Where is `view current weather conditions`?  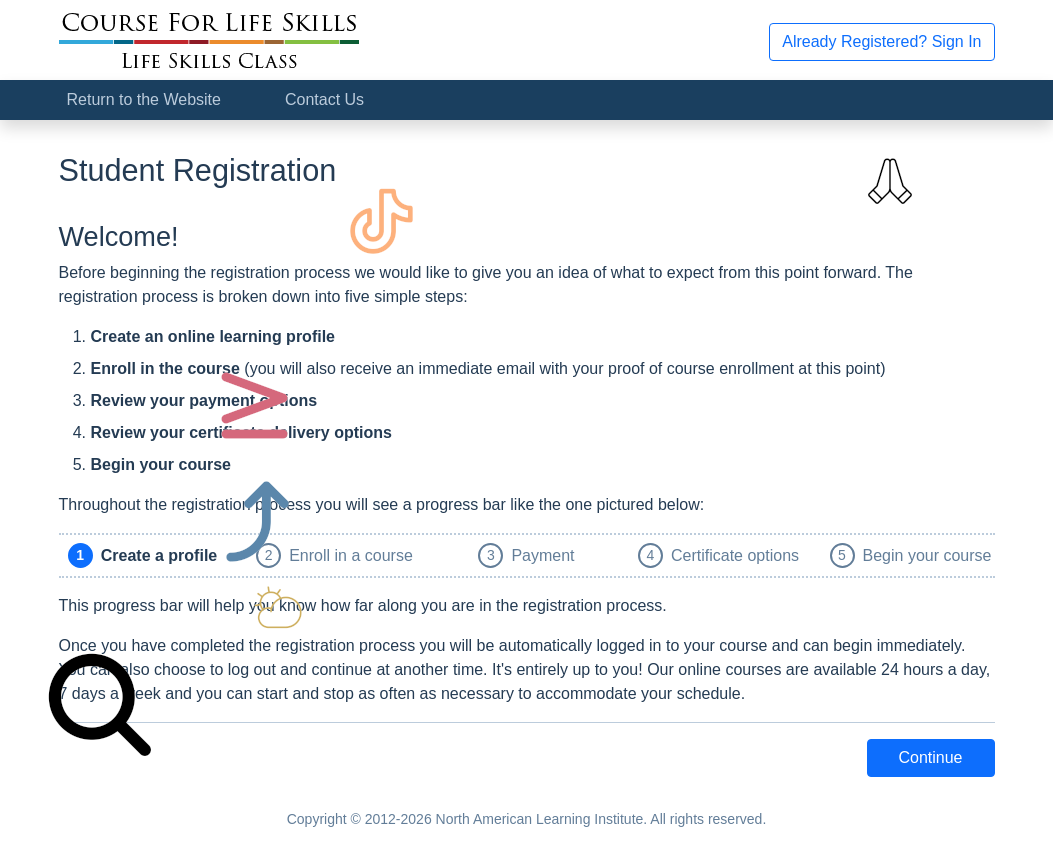 view current weather conditions is located at coordinates (278, 608).